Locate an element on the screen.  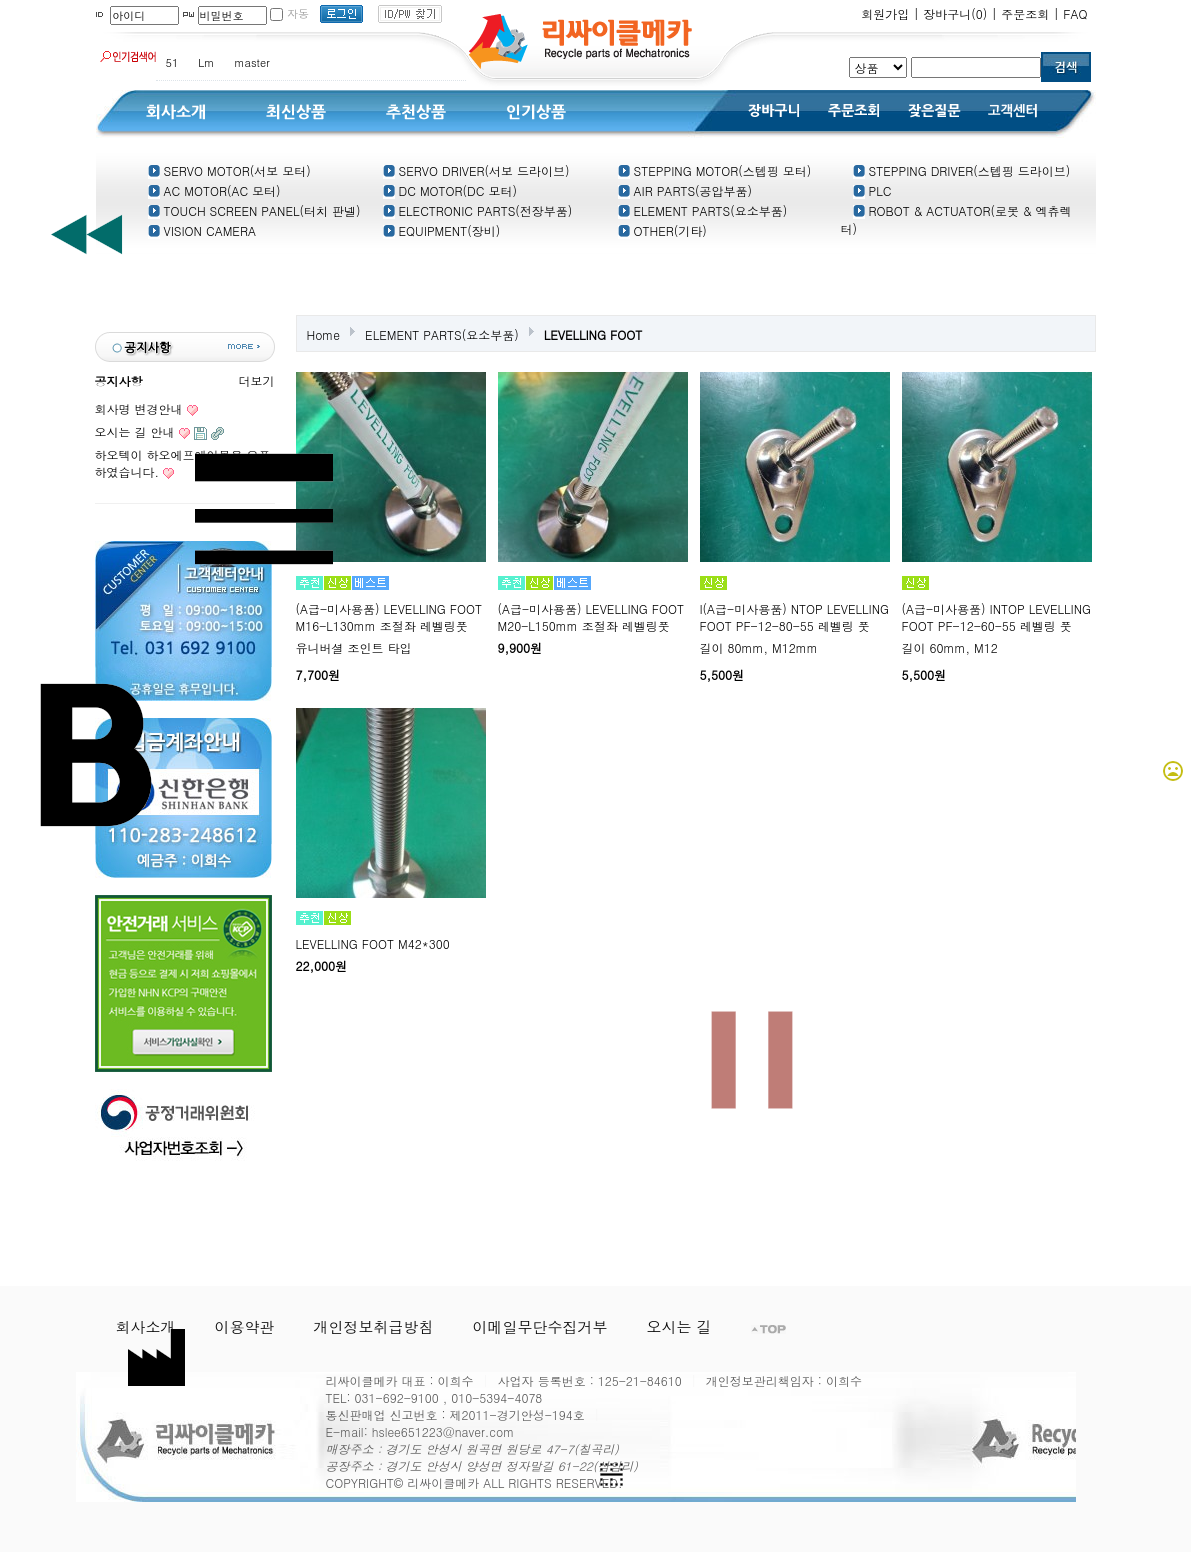
indicate a negative reaction or feedback is located at coordinates (1173, 771).